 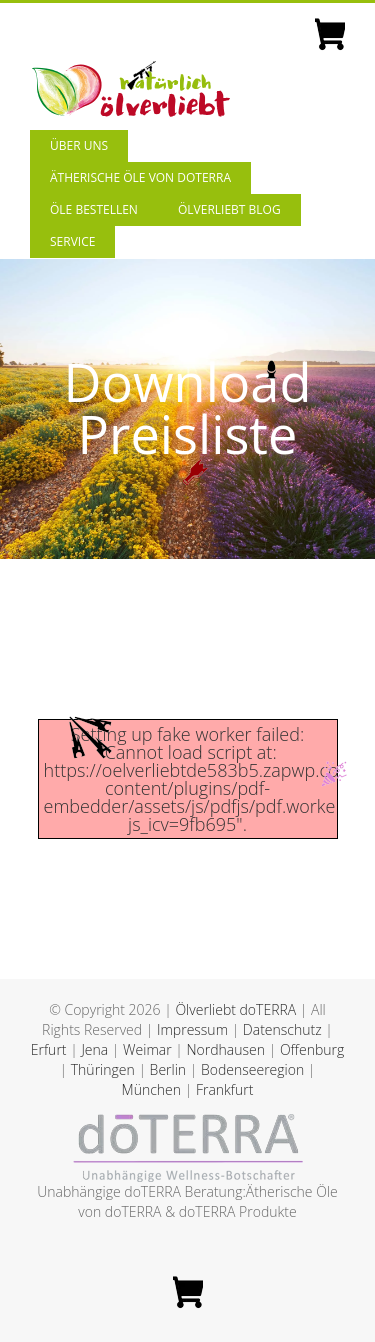 What do you see at coordinates (195, 472) in the screenshot?
I see `indicates a broken or damaged item` at bounding box center [195, 472].